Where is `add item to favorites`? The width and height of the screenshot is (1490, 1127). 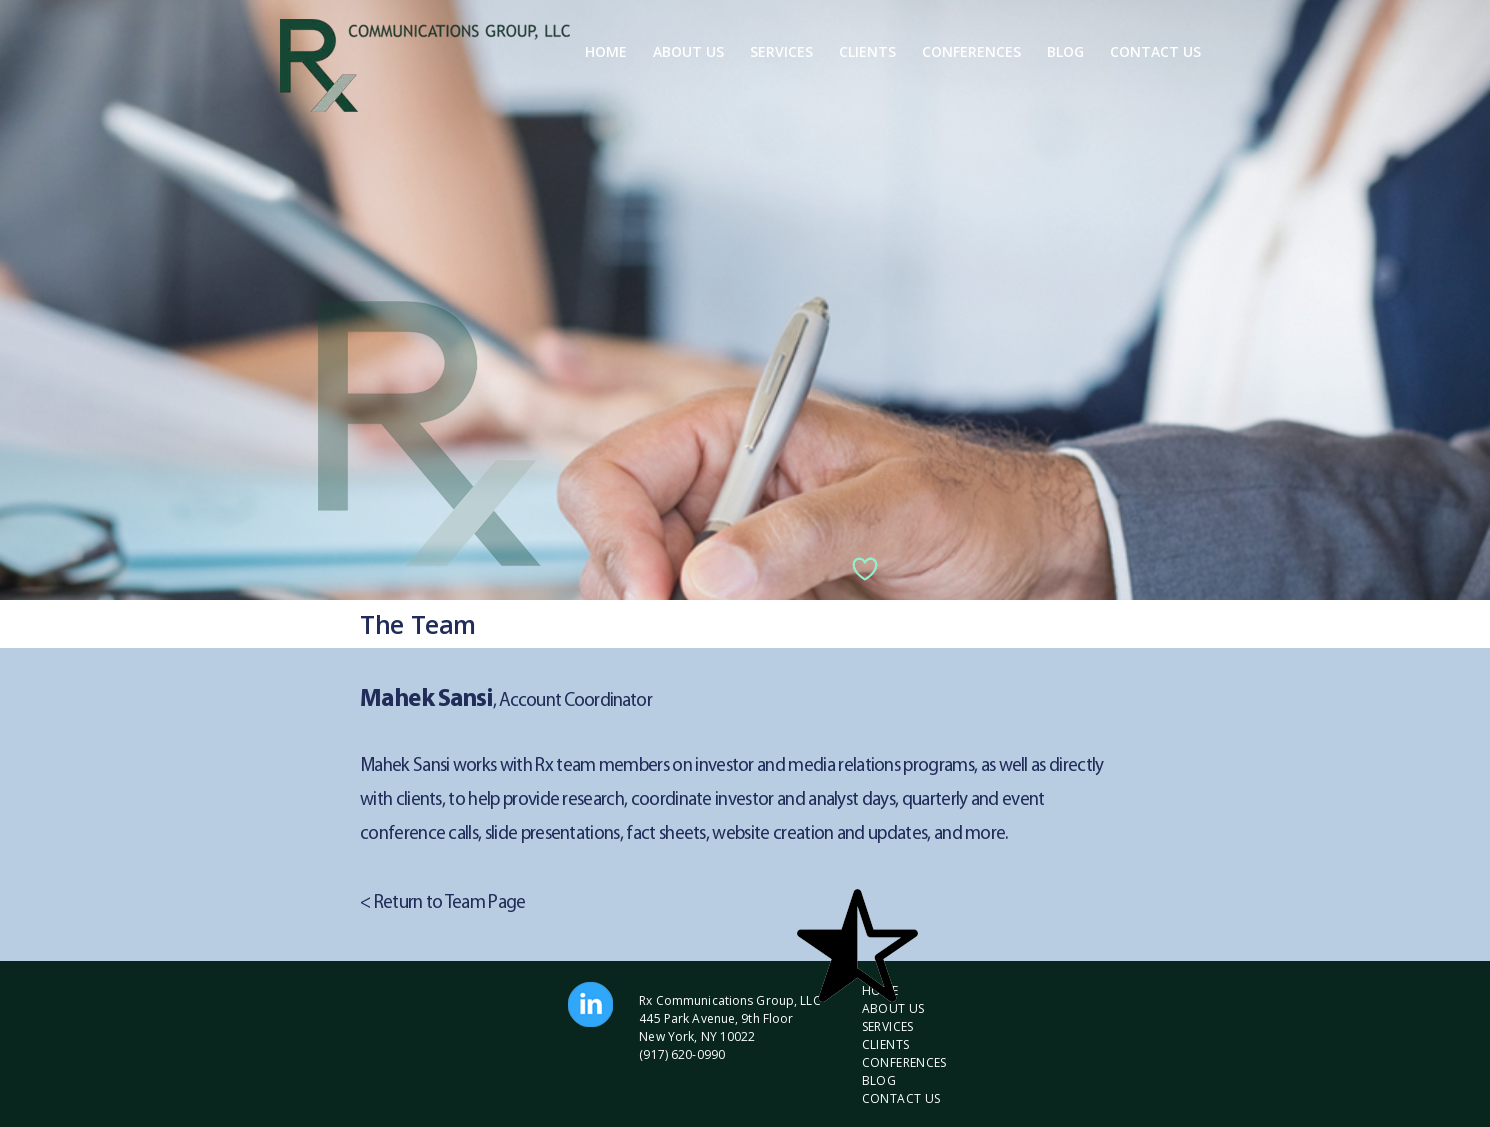 add item to favorites is located at coordinates (865, 569).